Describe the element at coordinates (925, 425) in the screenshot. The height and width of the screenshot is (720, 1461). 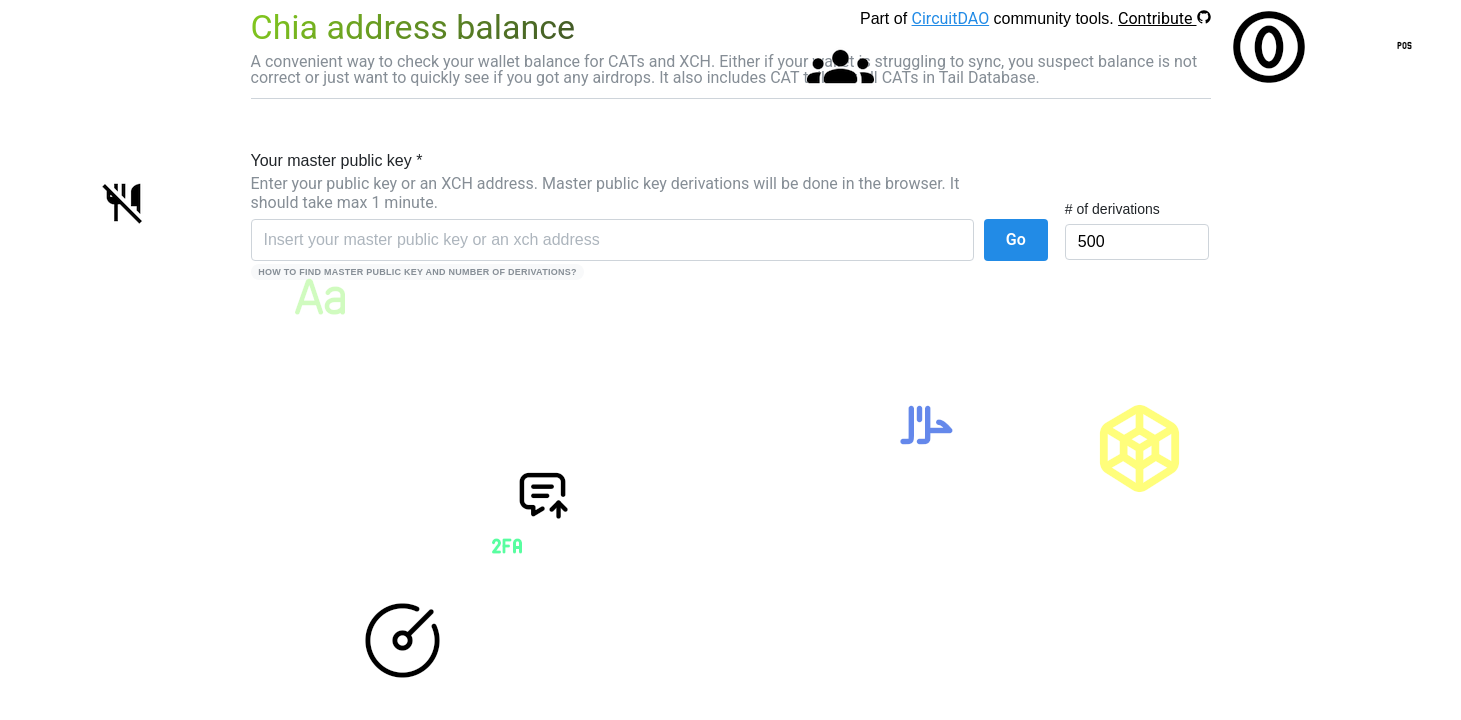
I see `switch to arabic language` at that location.